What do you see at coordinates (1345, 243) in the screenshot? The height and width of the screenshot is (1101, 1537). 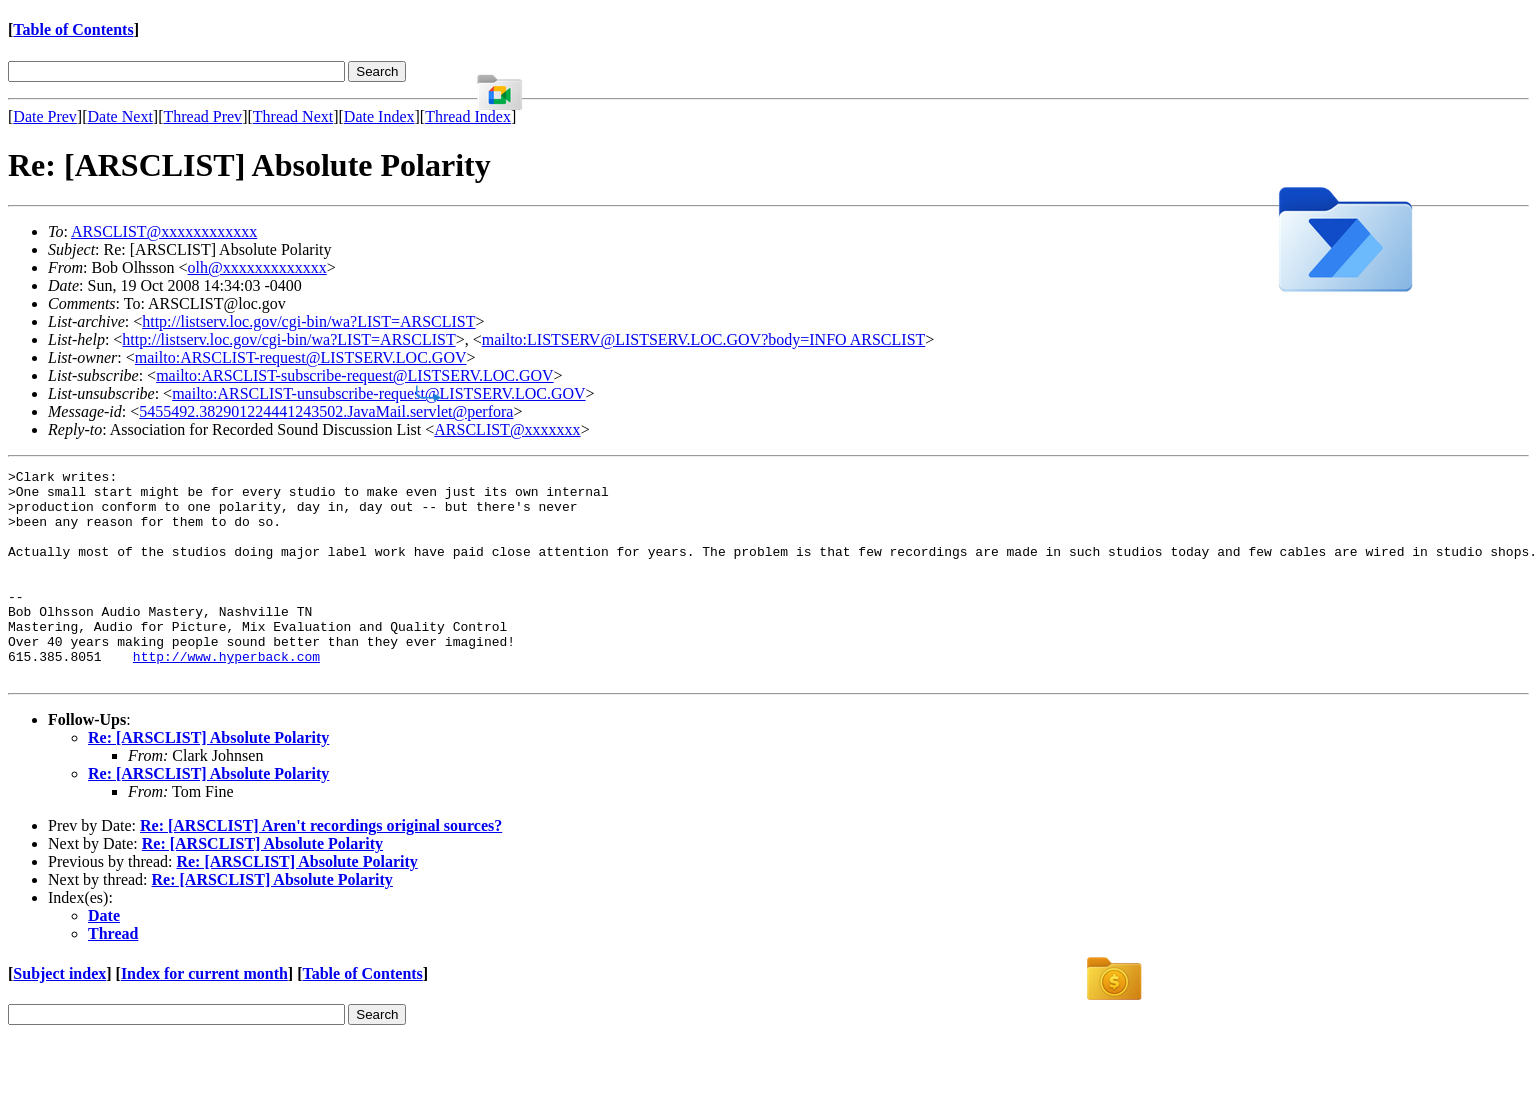 I see `open Microsoft Power Automate project files` at bounding box center [1345, 243].